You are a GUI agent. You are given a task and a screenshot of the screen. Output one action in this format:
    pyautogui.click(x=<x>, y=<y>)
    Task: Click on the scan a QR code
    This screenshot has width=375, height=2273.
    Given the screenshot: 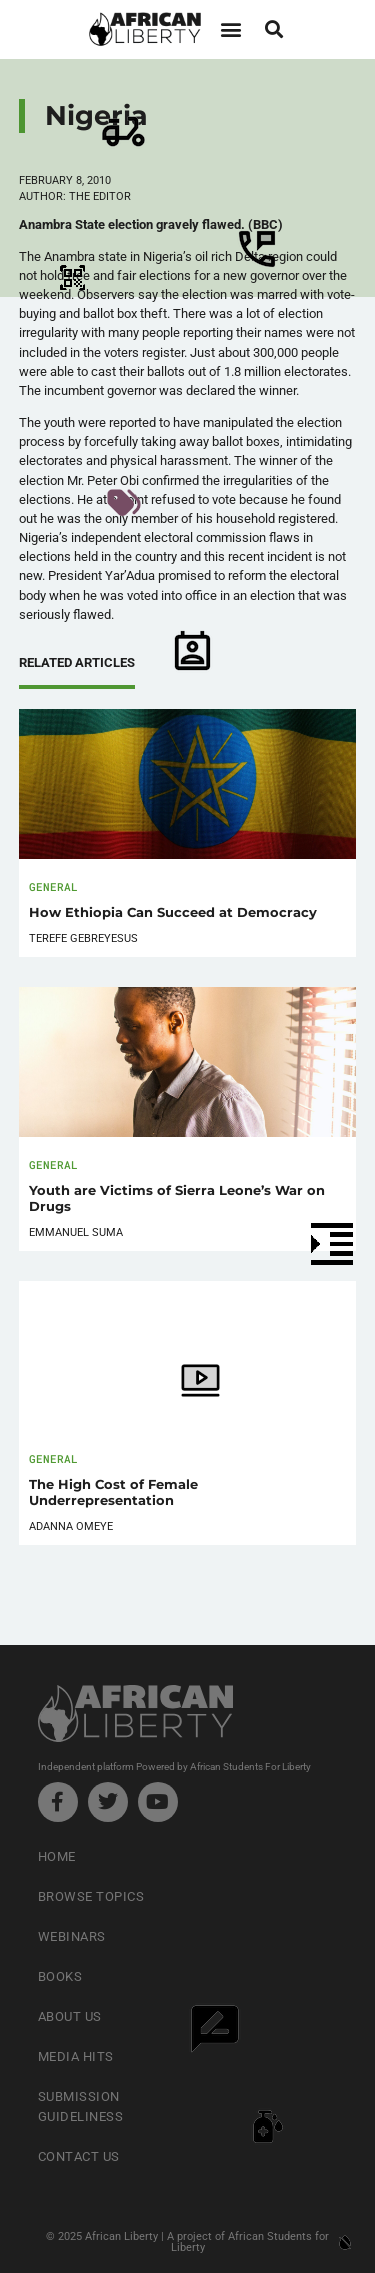 What is the action you would take?
    pyautogui.click(x=73, y=278)
    